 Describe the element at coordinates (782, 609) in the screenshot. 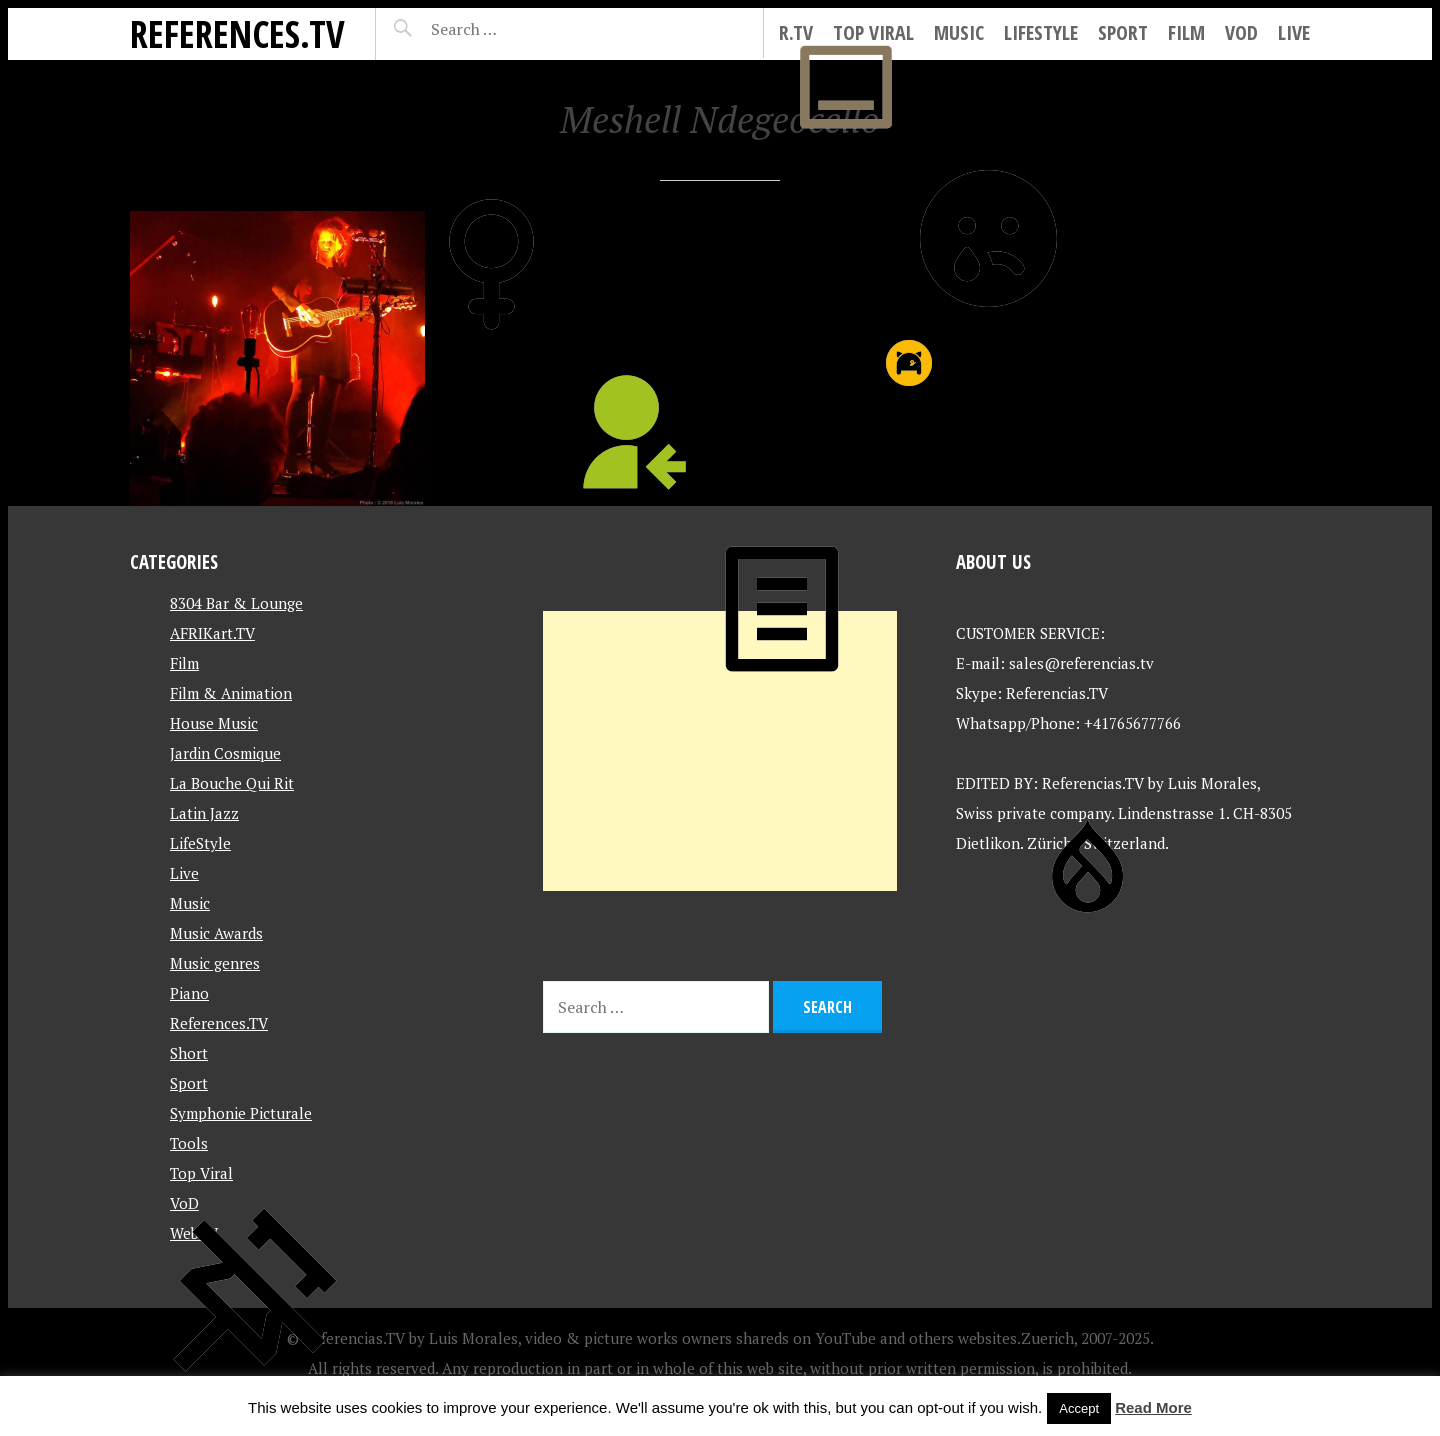

I see `view file list or document directory` at that location.